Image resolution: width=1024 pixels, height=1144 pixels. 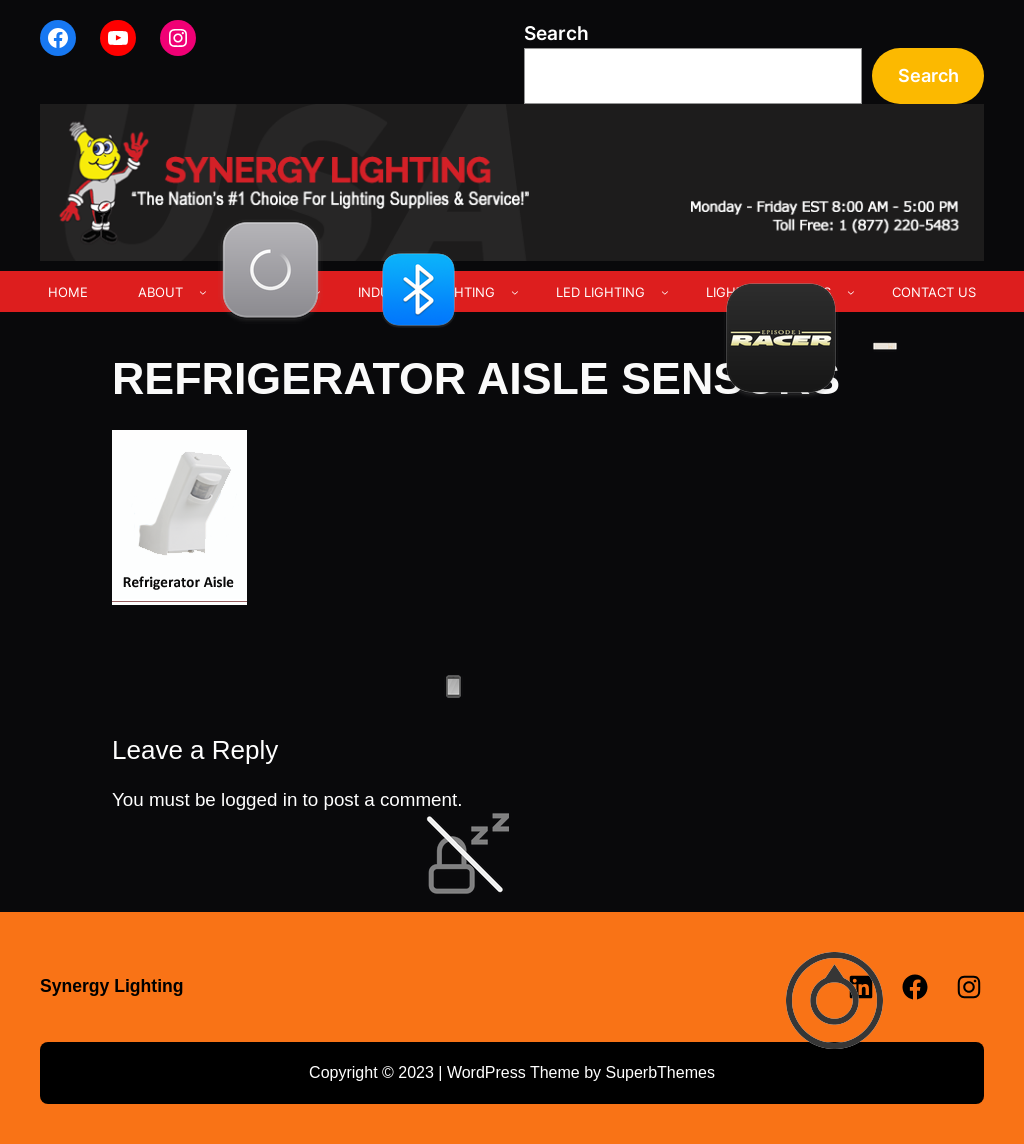 What do you see at coordinates (781, 338) in the screenshot?
I see `launch star wars: episode i racer game` at bounding box center [781, 338].